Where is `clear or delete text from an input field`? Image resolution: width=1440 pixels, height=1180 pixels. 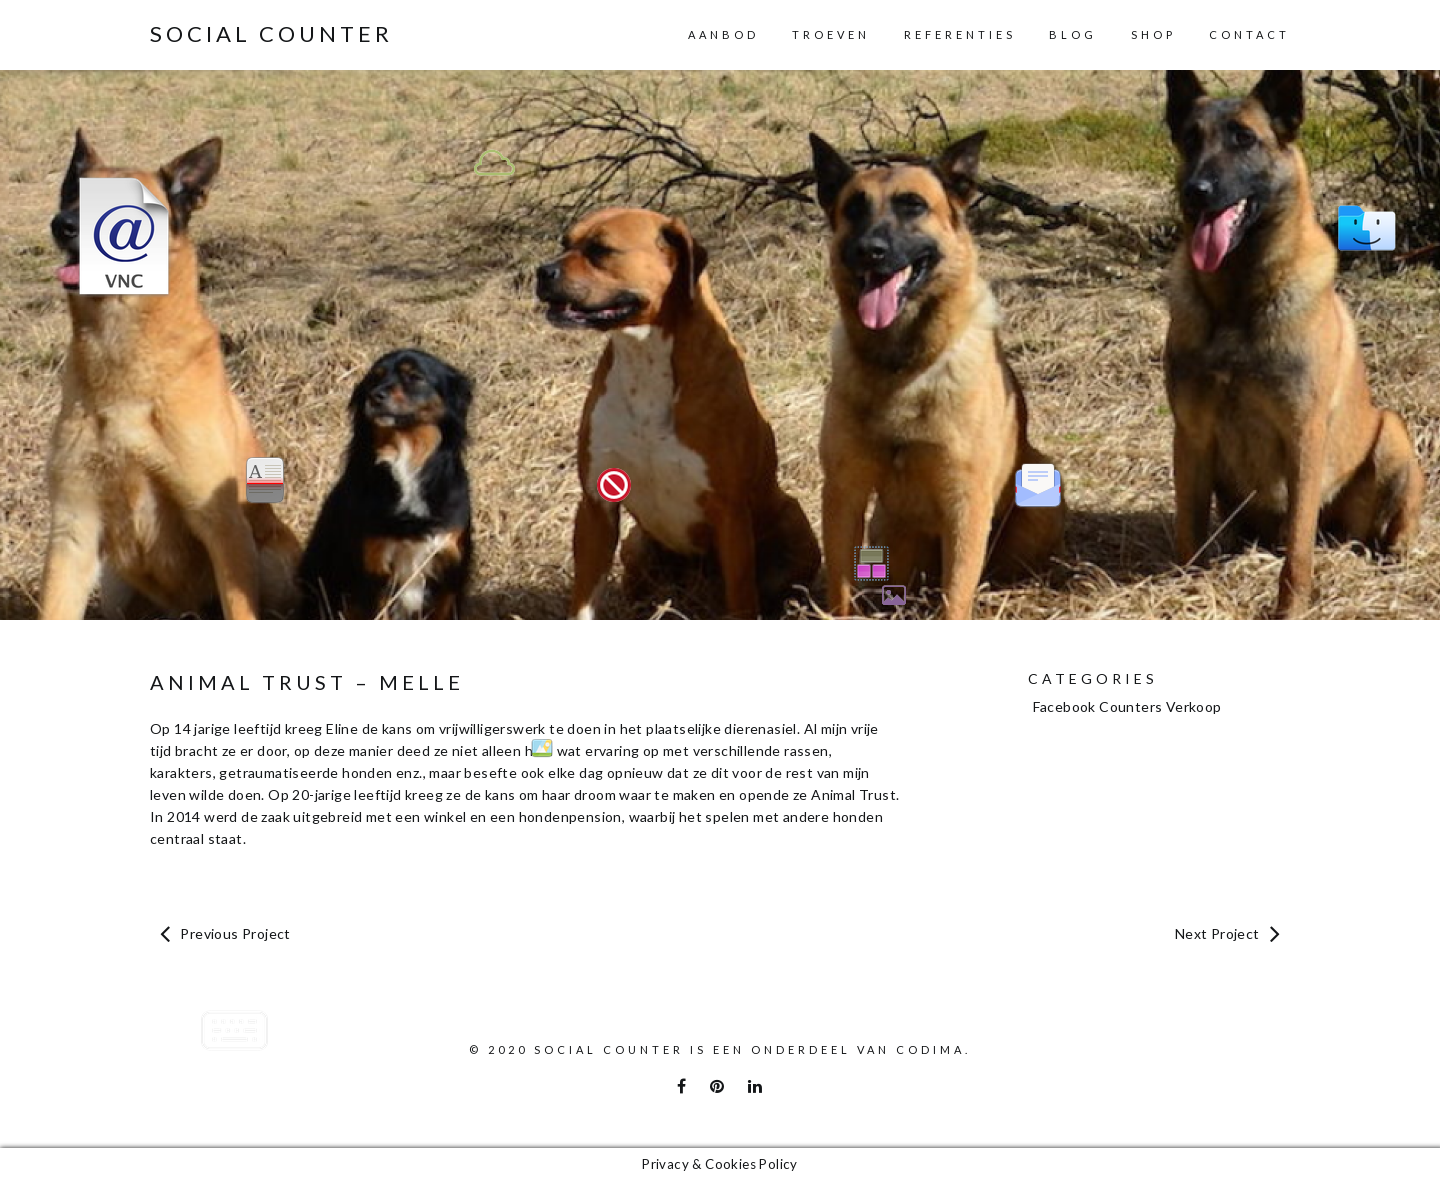 clear or delete text from an input field is located at coordinates (614, 485).